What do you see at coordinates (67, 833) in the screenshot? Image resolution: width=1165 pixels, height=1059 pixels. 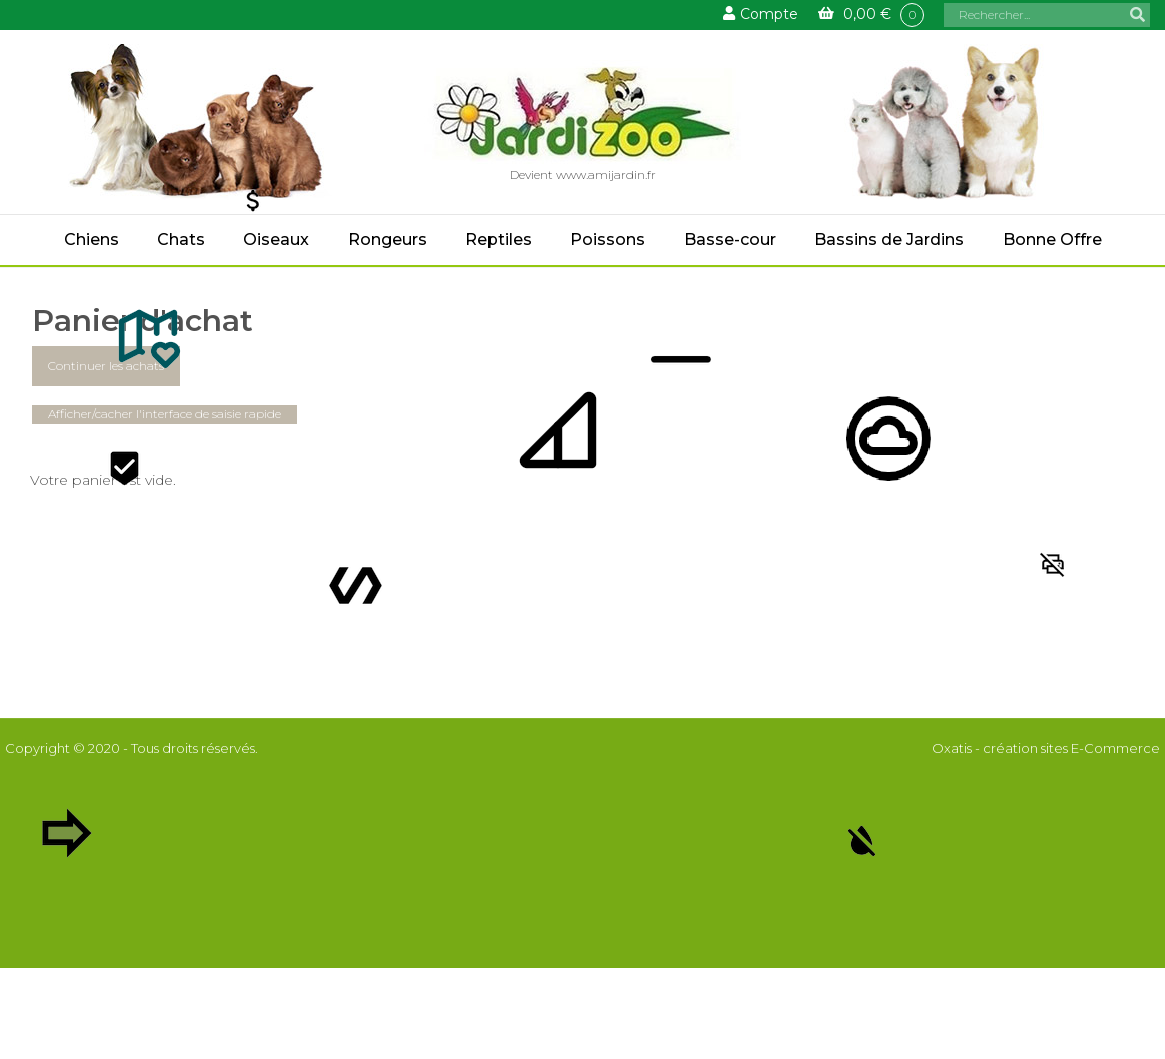 I see `forward an email or message` at bounding box center [67, 833].